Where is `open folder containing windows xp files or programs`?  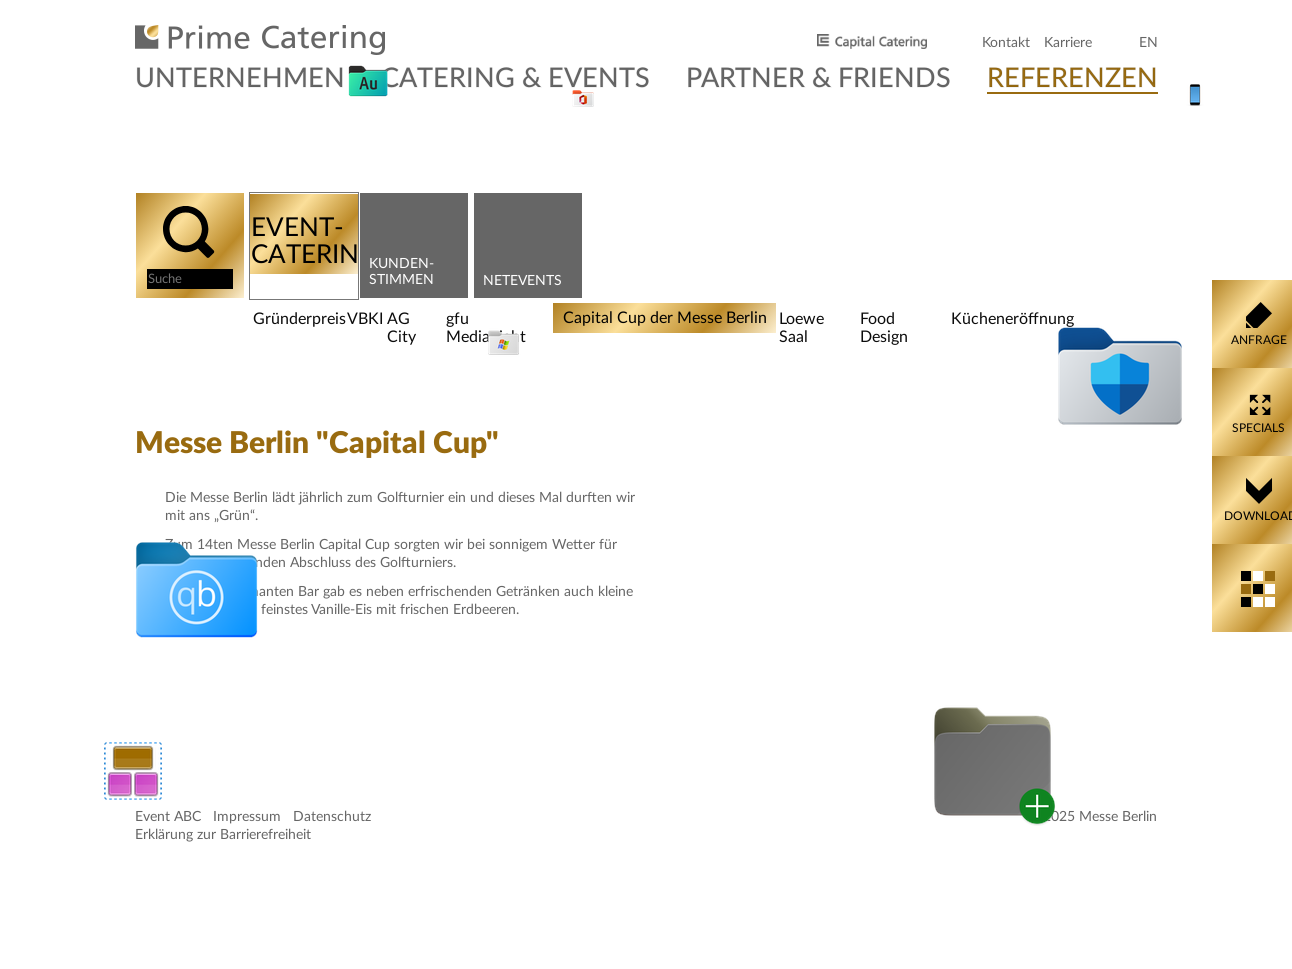
open folder containing windows xp files or programs is located at coordinates (503, 343).